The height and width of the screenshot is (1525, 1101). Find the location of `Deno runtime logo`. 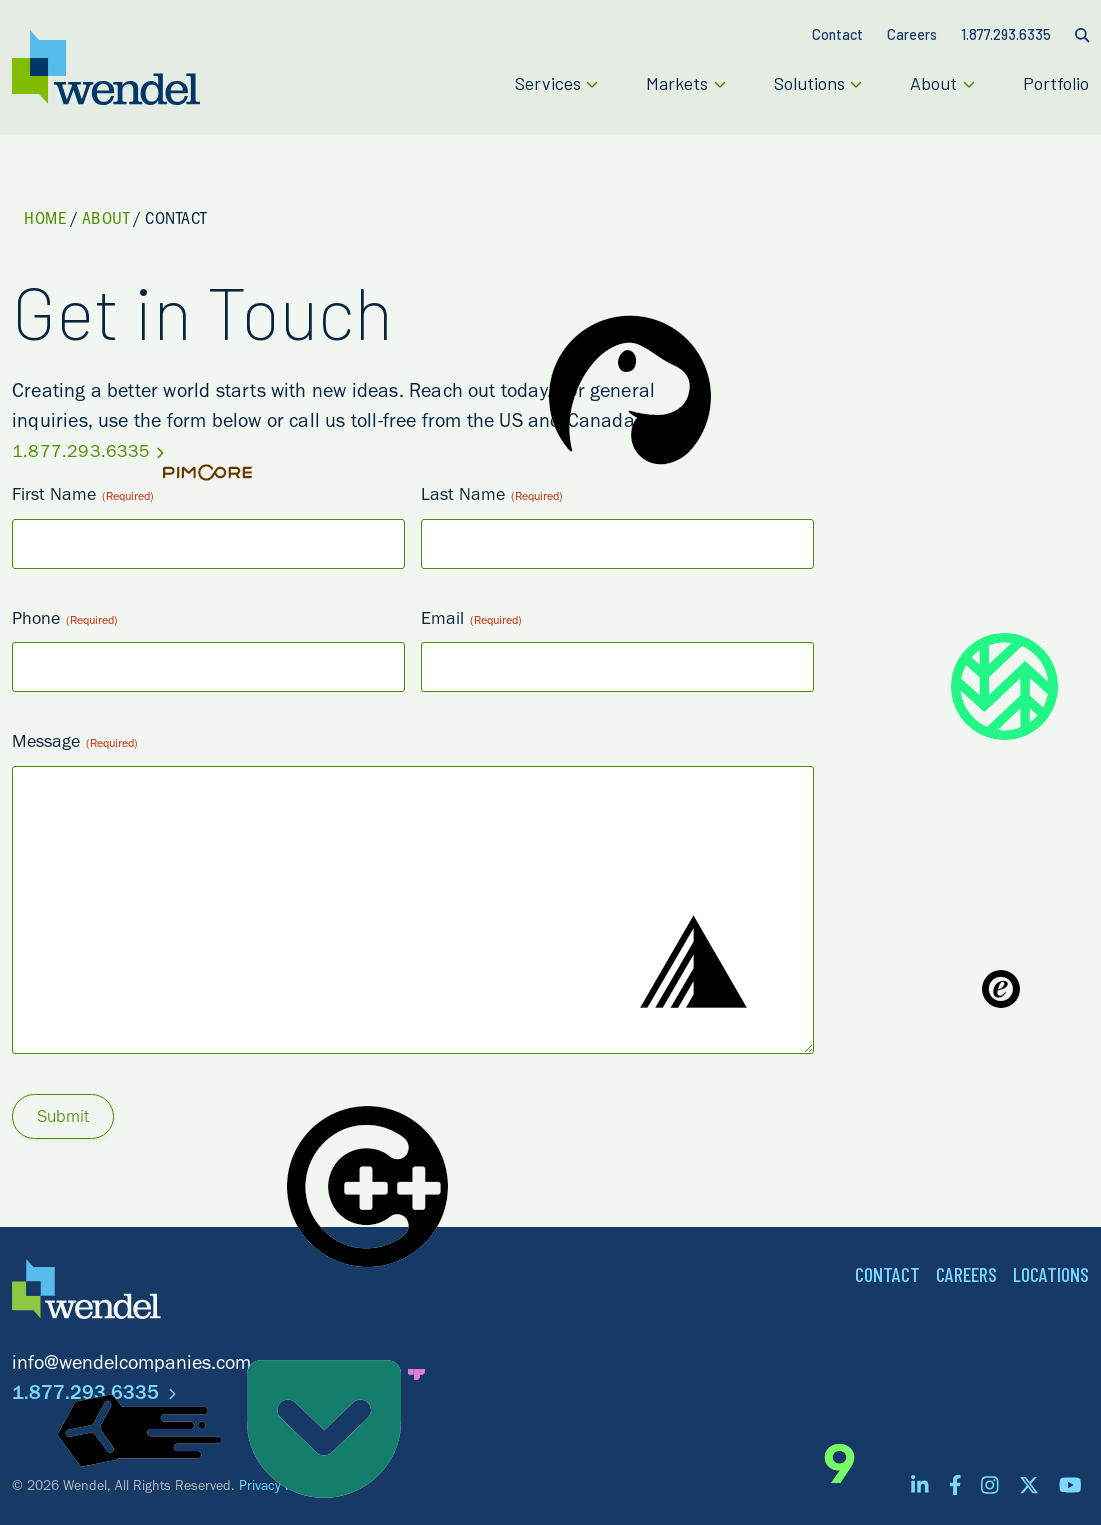

Deno runtime logo is located at coordinates (630, 390).